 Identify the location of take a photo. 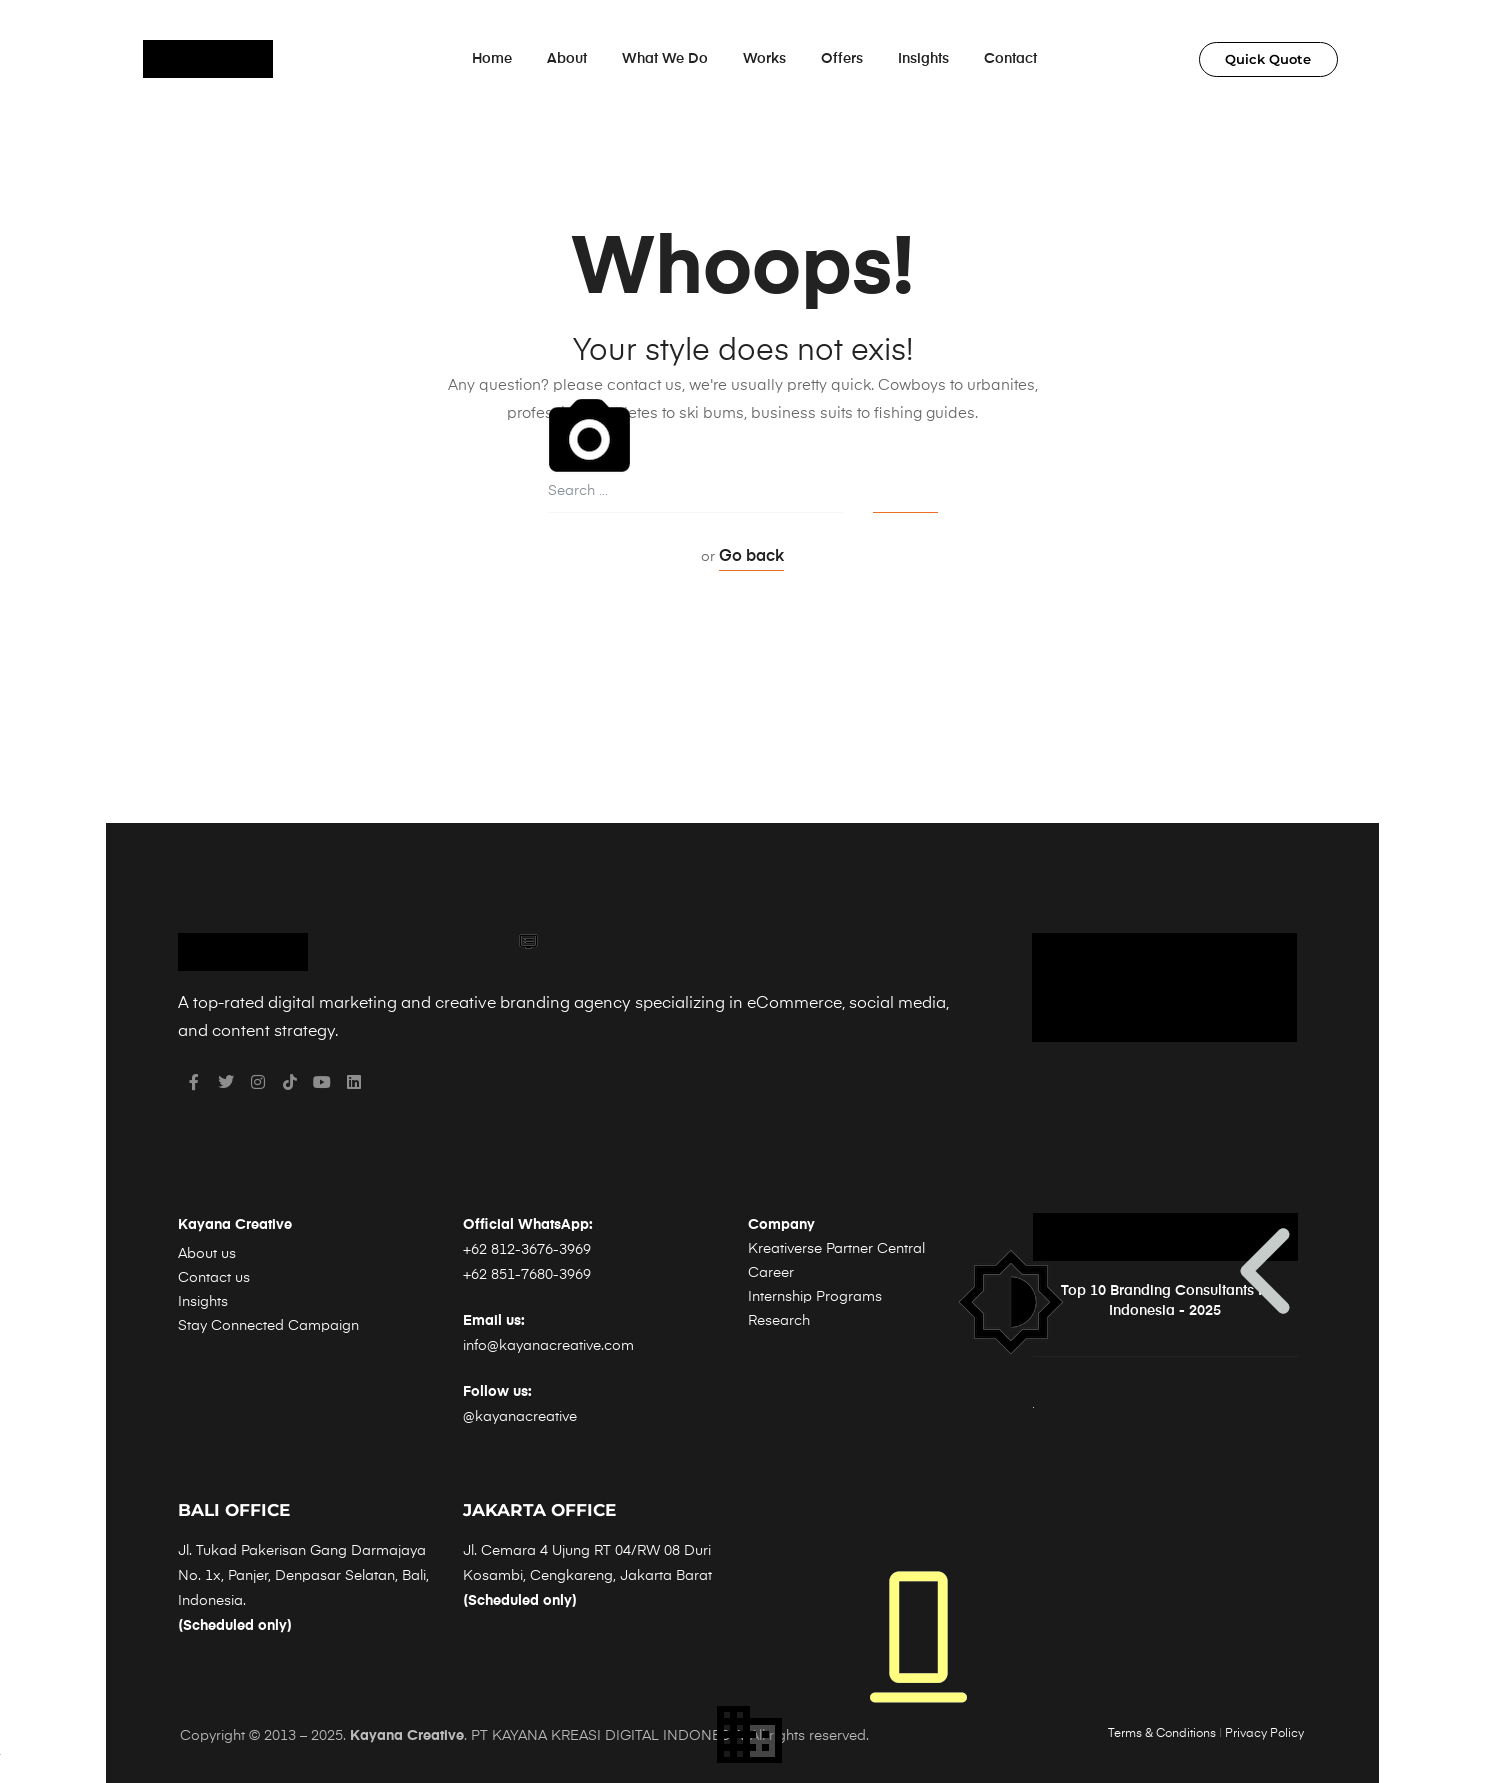
(589, 439).